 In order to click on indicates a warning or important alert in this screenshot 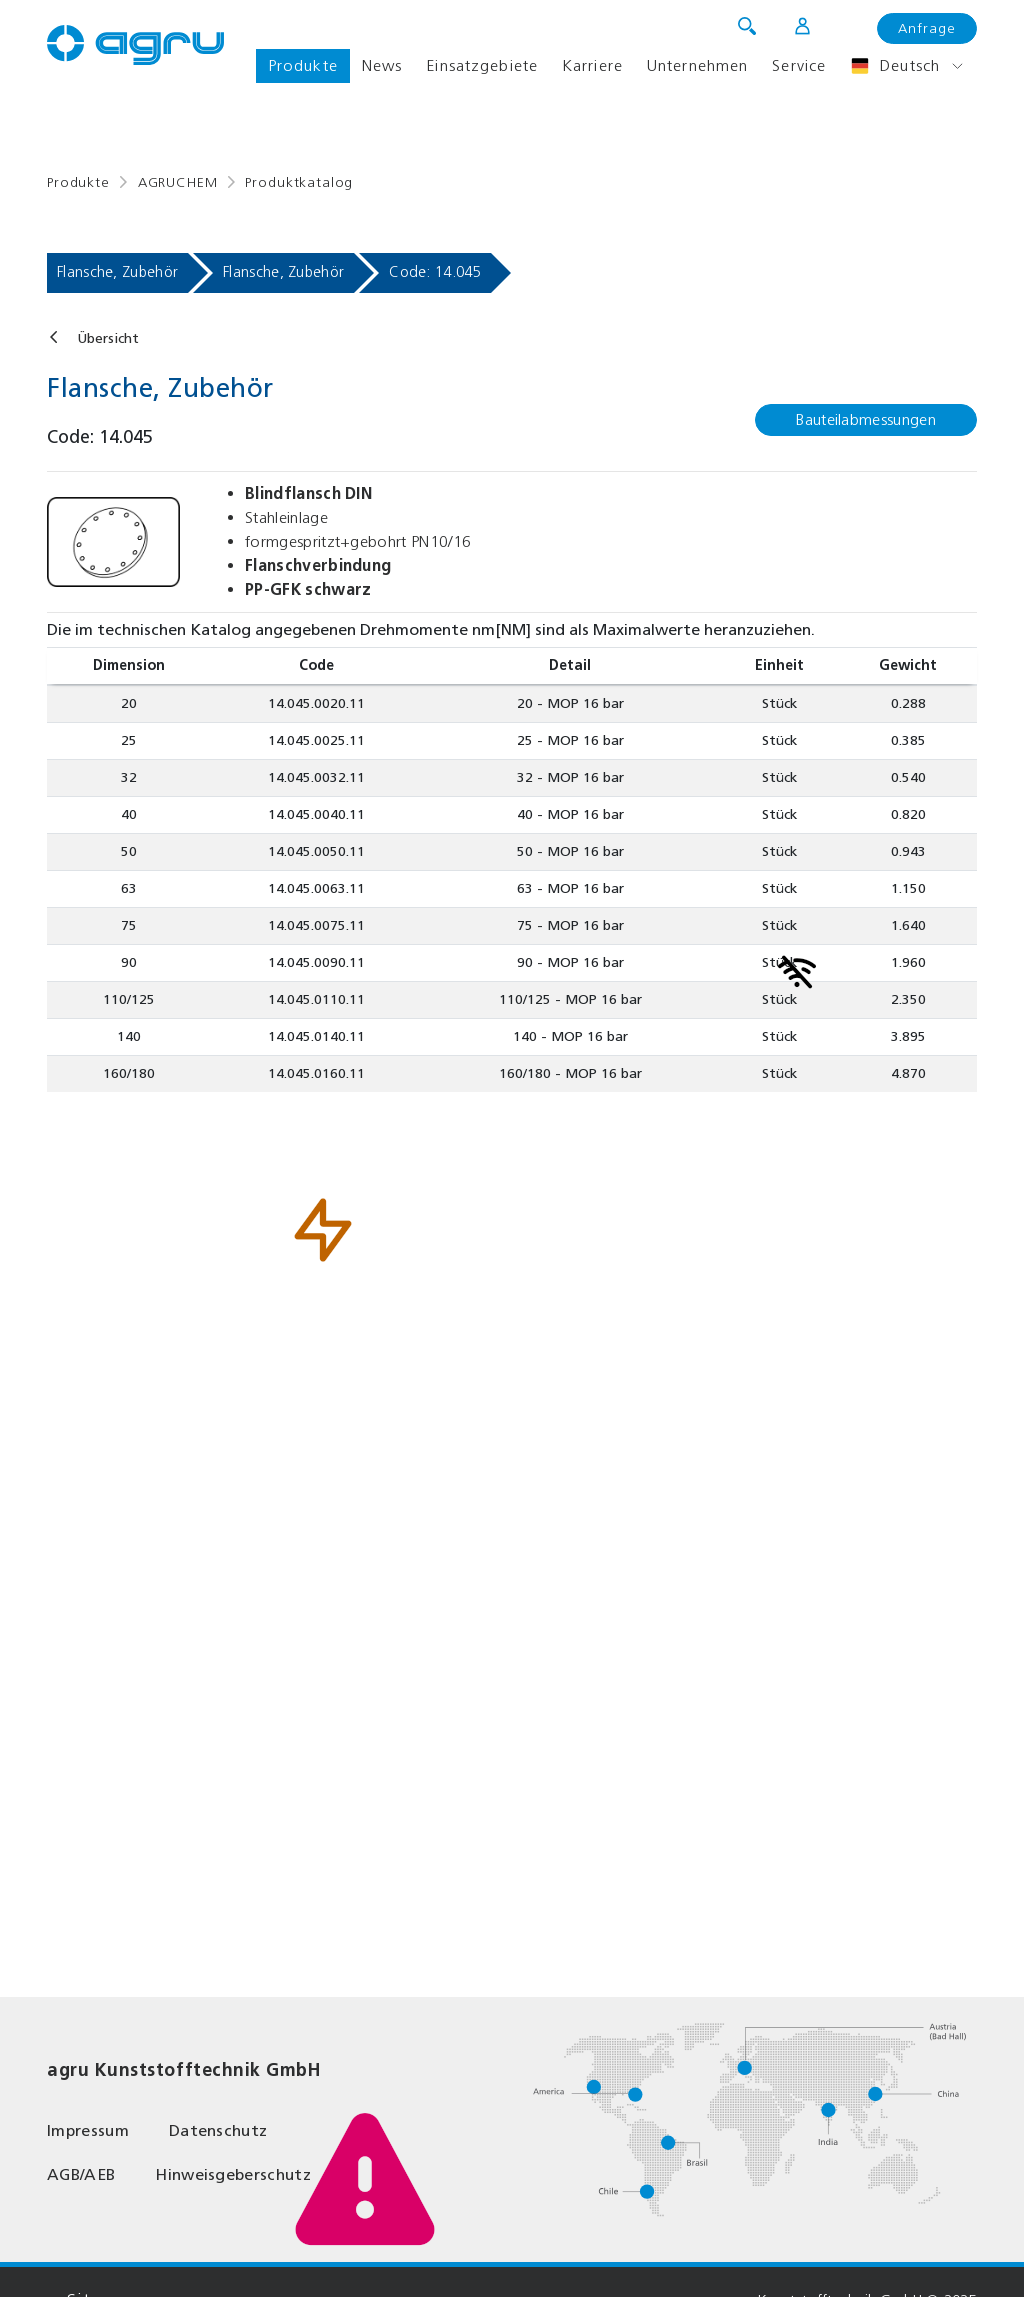, I will do `click(365, 2183)`.